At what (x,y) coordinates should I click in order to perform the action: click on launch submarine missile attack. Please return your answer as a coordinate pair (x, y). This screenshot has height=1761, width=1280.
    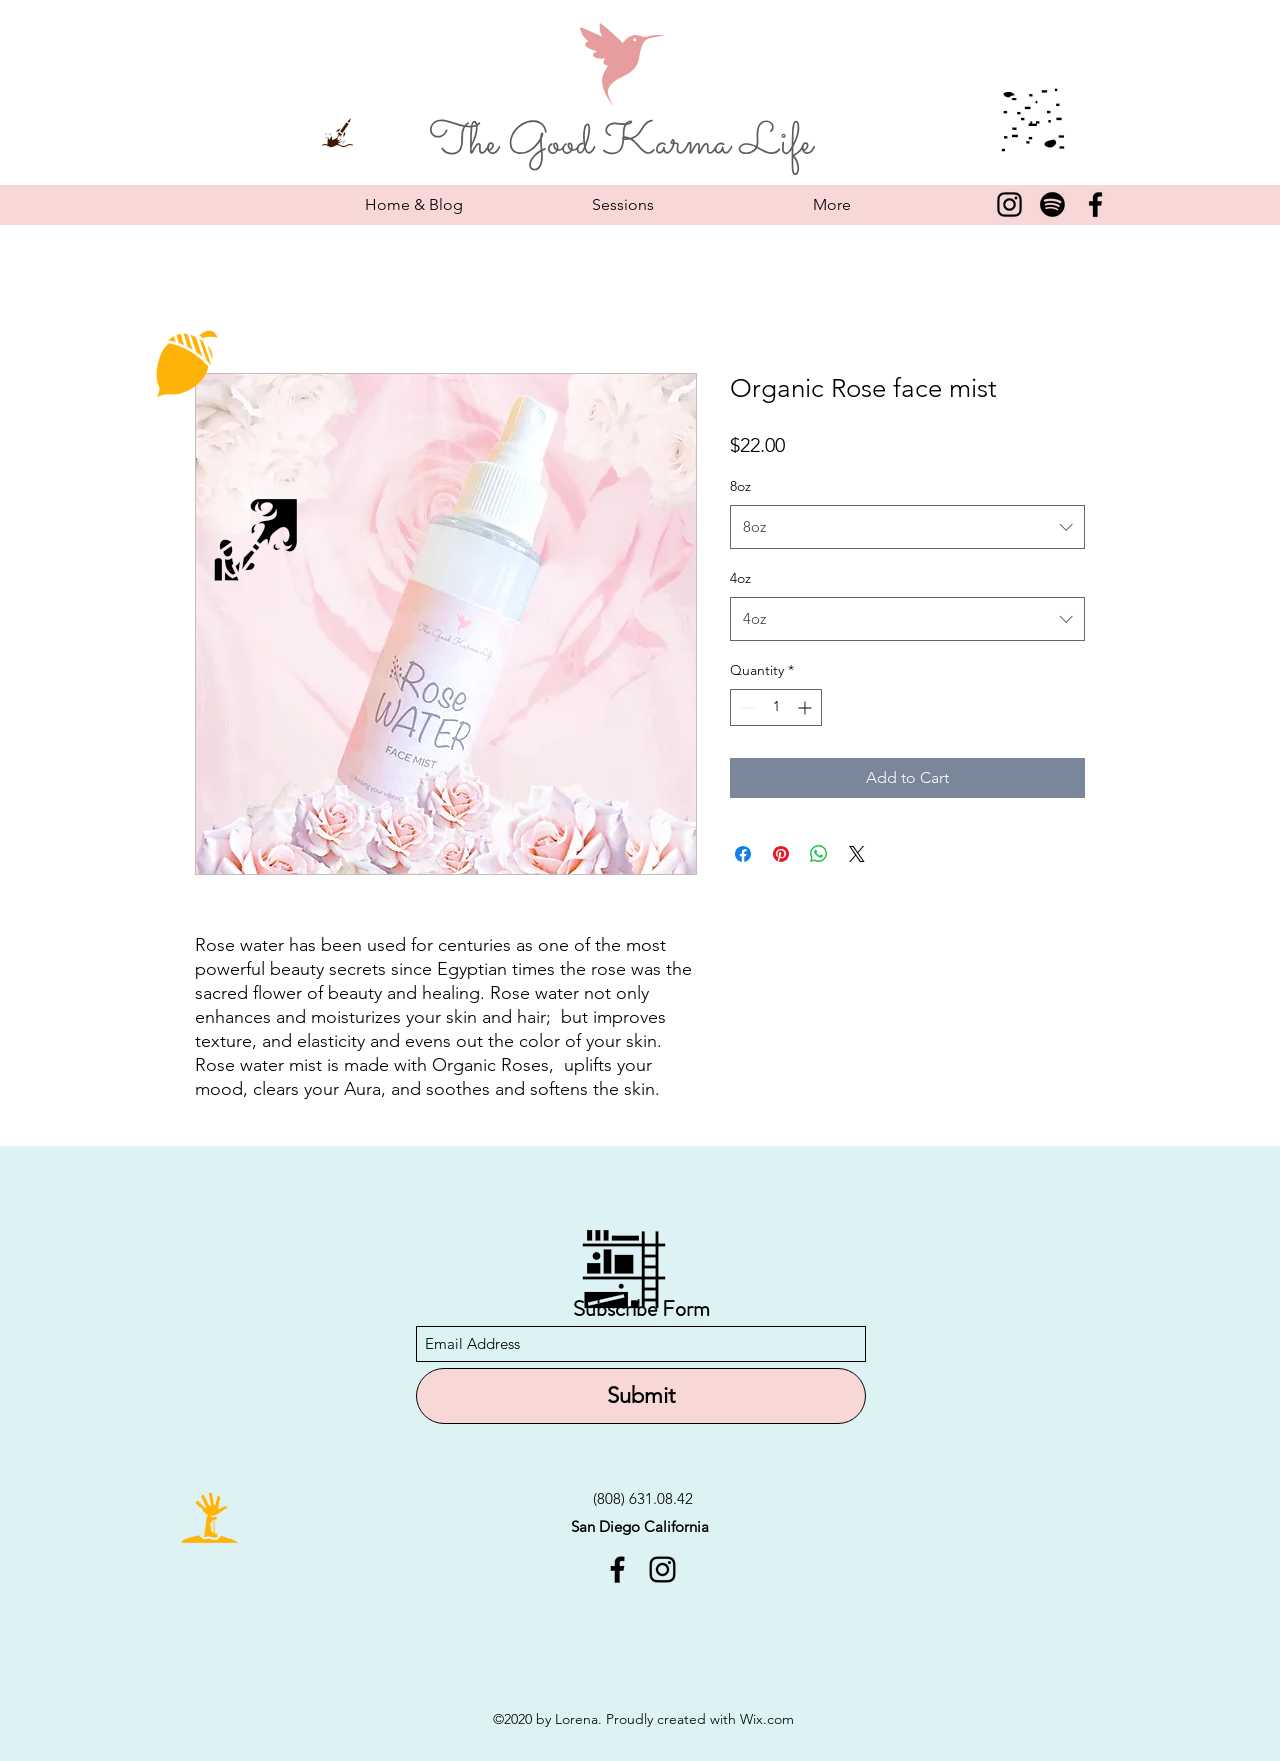
    Looking at the image, I should click on (337, 132).